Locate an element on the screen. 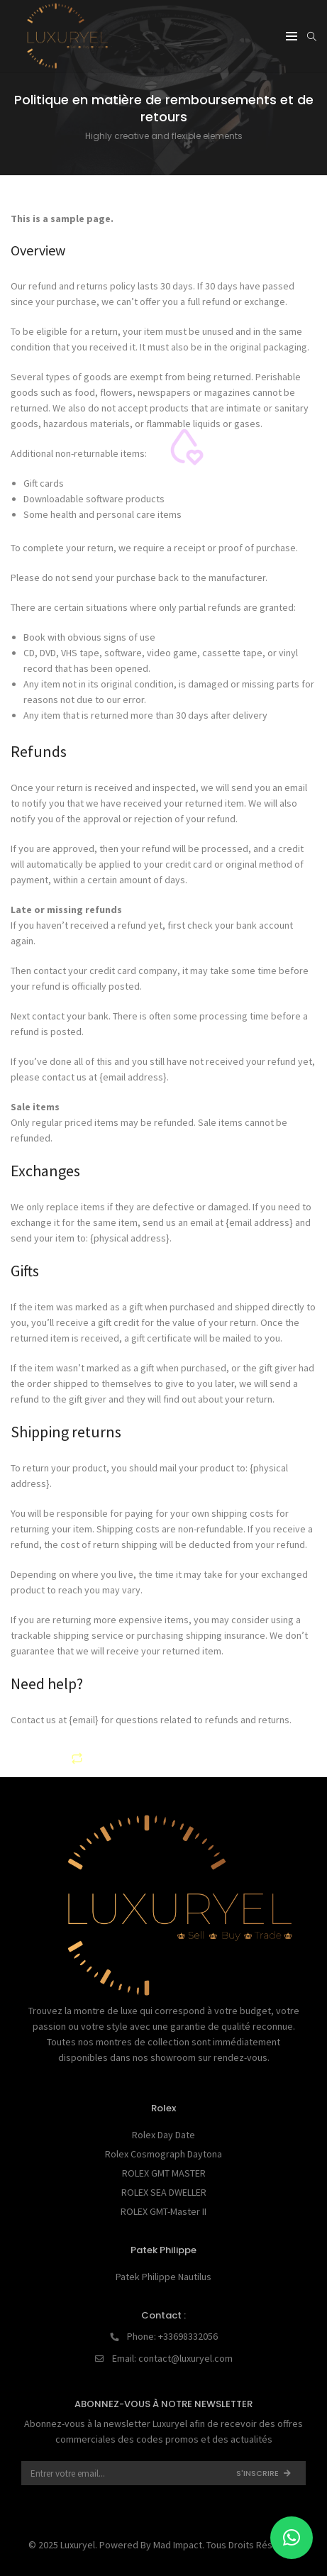 The image size is (327, 2576). enable repeat mode for playback is located at coordinates (77, 1758).